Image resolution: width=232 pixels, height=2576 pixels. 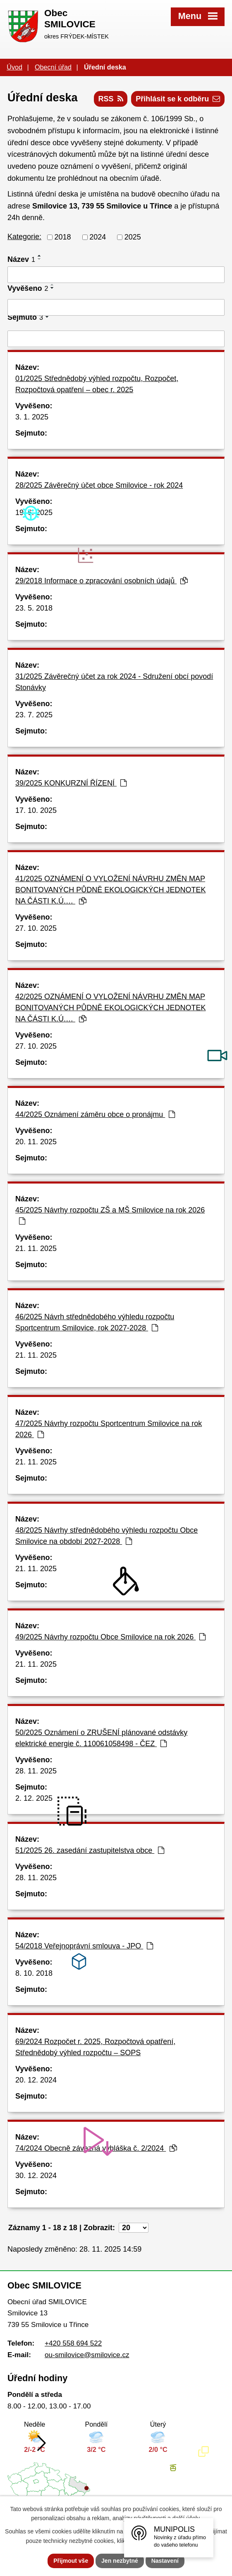 What do you see at coordinates (173, 2468) in the screenshot?
I see `access ski lift or cable car information` at bounding box center [173, 2468].